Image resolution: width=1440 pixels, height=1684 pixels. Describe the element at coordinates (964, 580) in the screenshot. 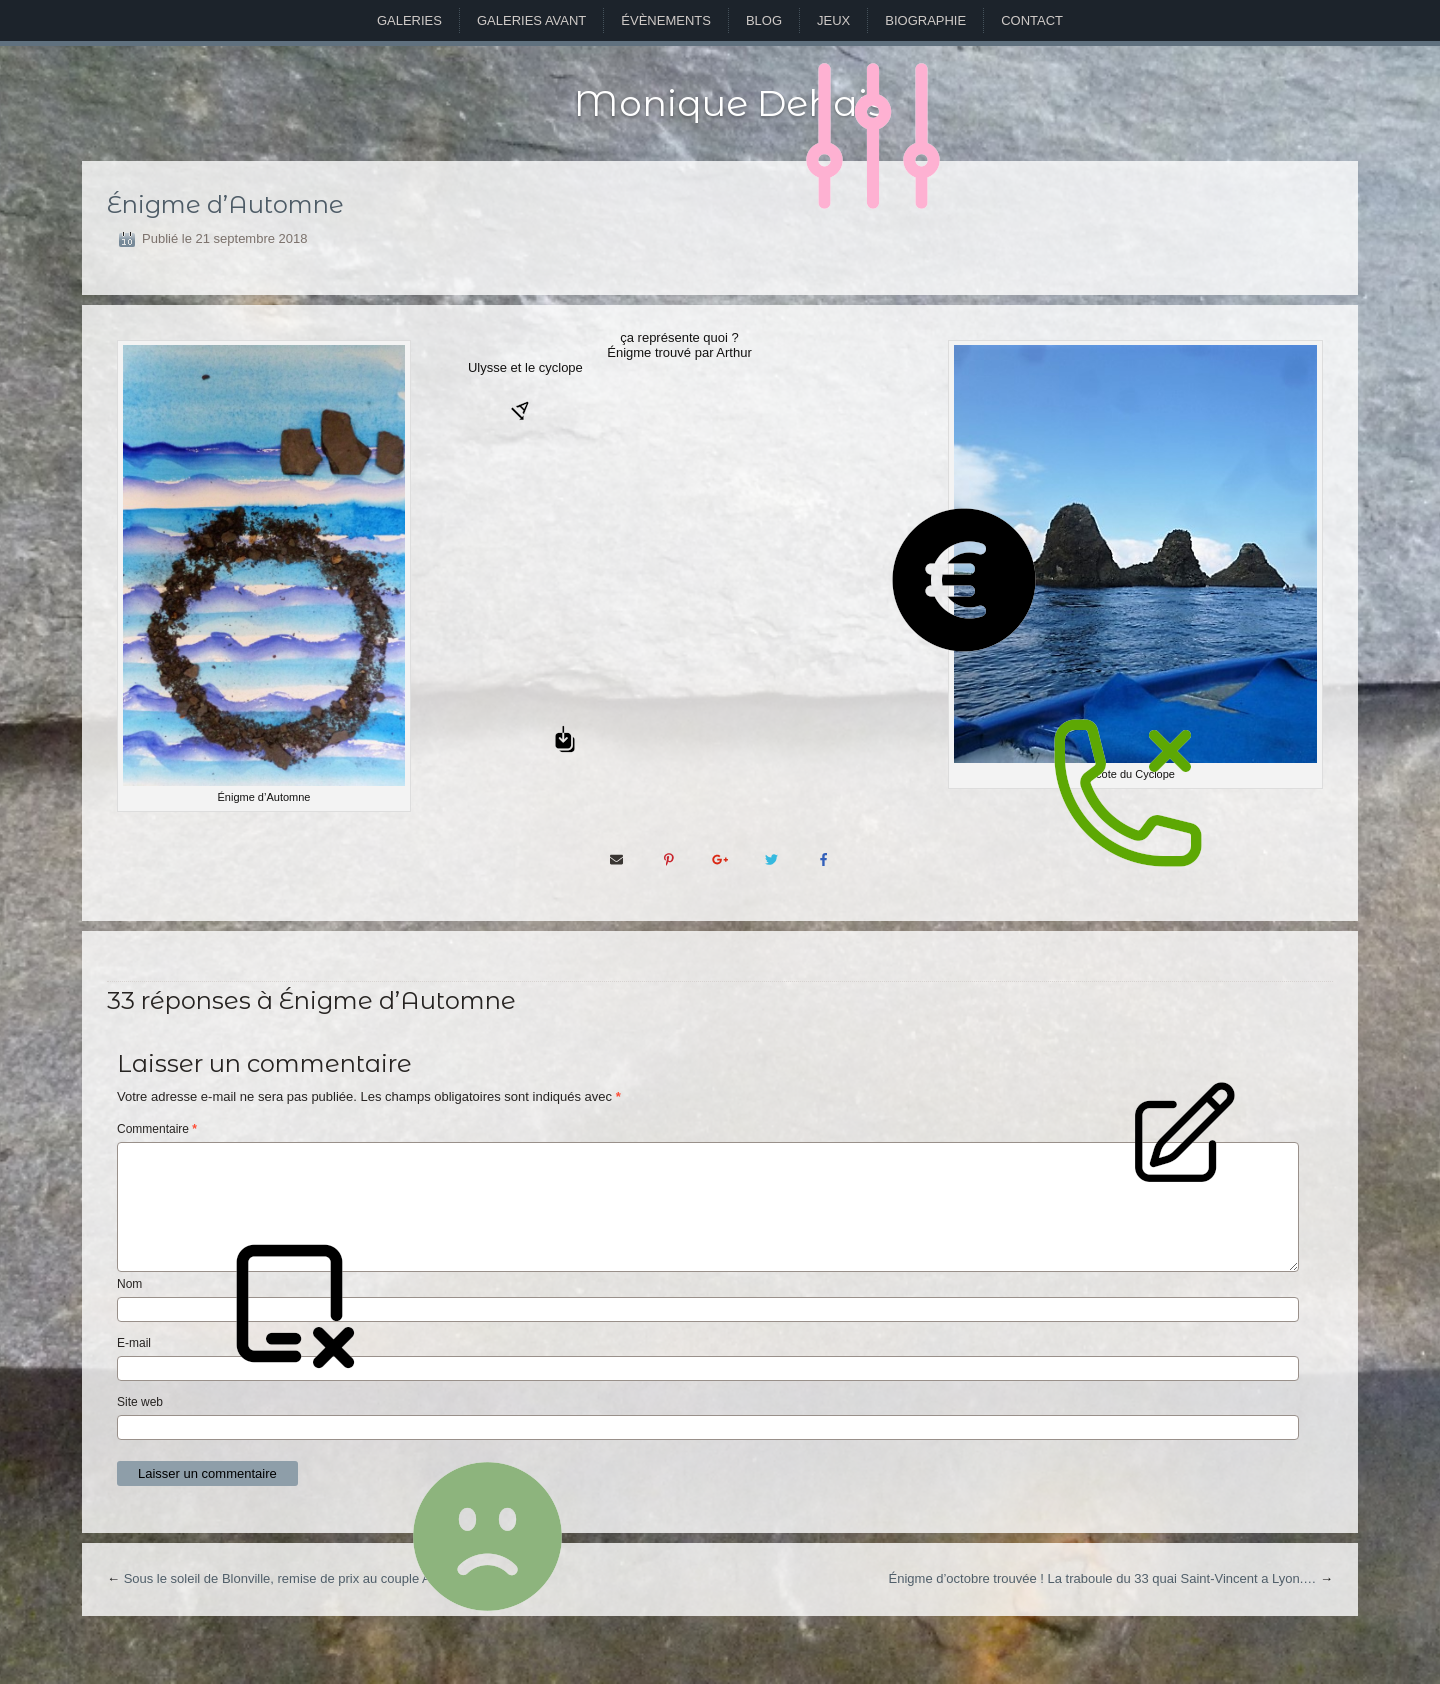

I see `view price or amount in euros` at that location.